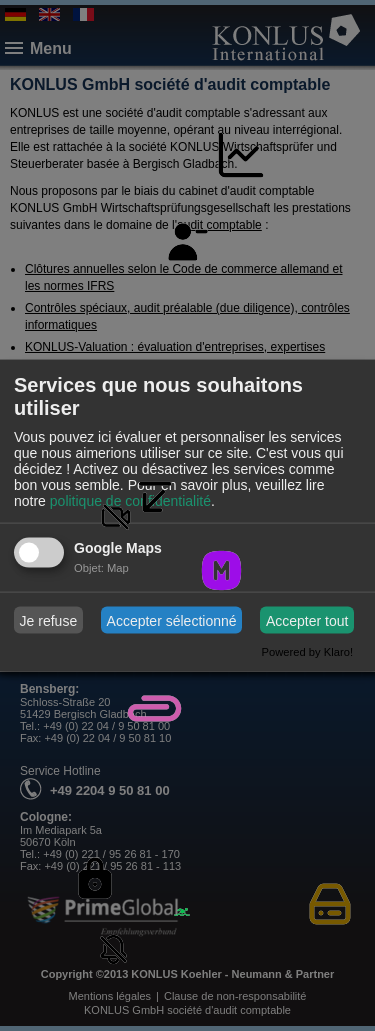  What do you see at coordinates (154, 708) in the screenshot?
I see `attach a file to your message` at bounding box center [154, 708].